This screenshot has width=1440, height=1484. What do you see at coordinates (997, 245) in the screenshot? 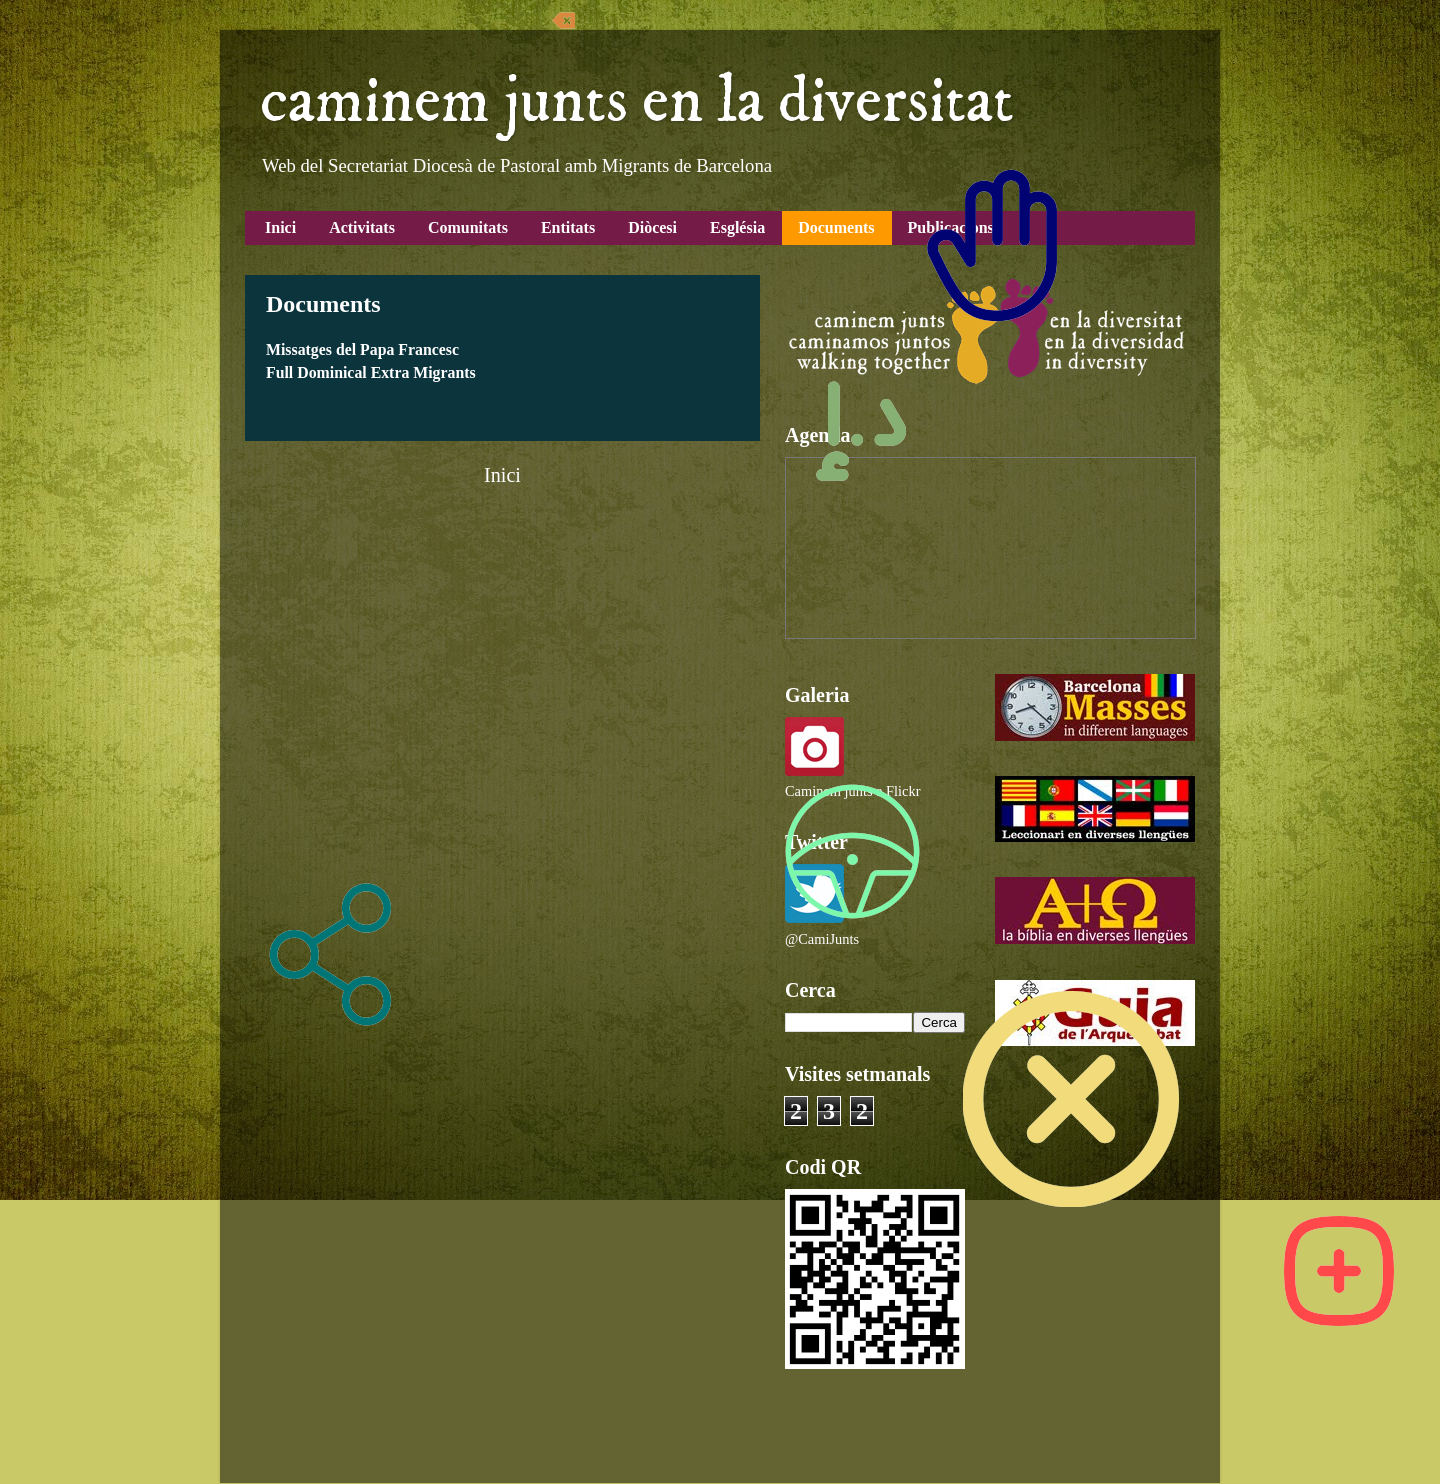
I see `stop or pause an action` at bounding box center [997, 245].